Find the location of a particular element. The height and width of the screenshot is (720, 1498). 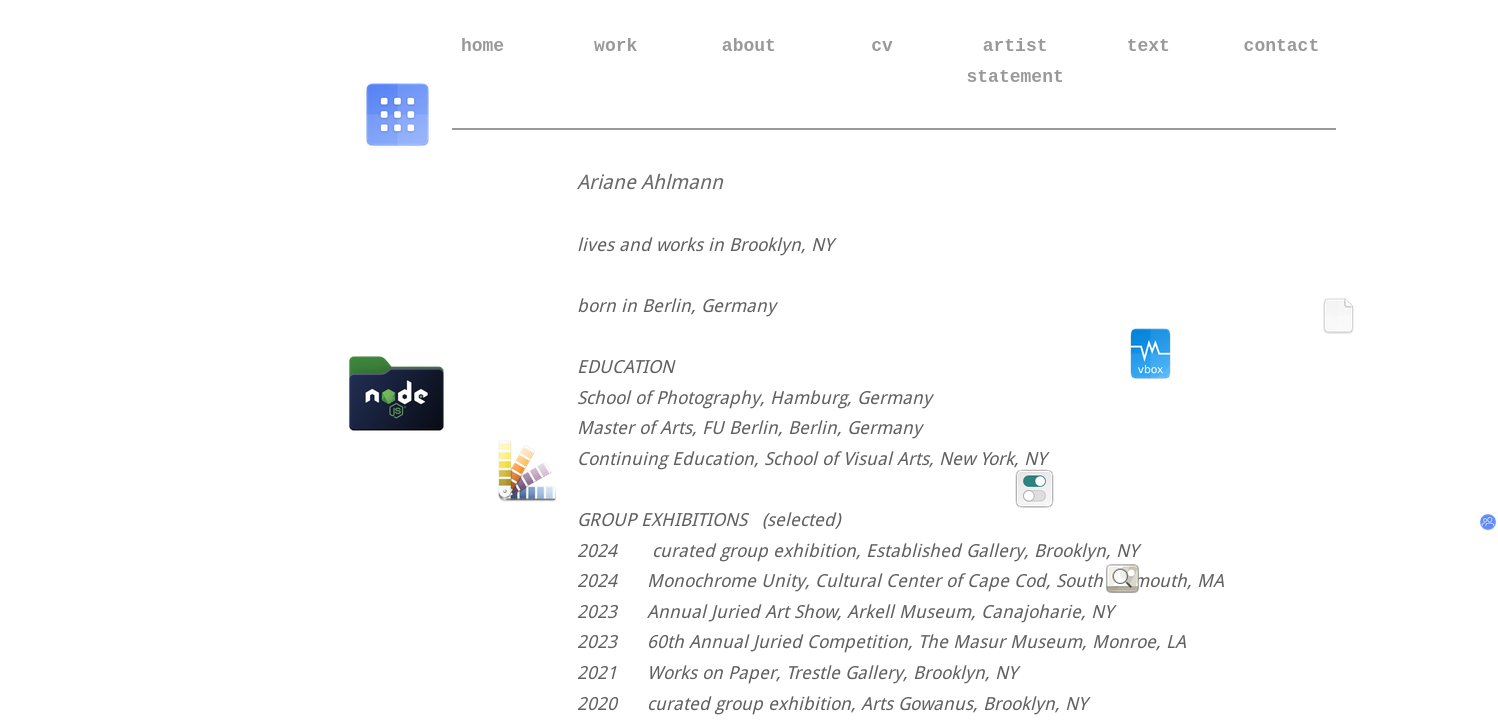

open folder containing node.js project files is located at coordinates (396, 396).